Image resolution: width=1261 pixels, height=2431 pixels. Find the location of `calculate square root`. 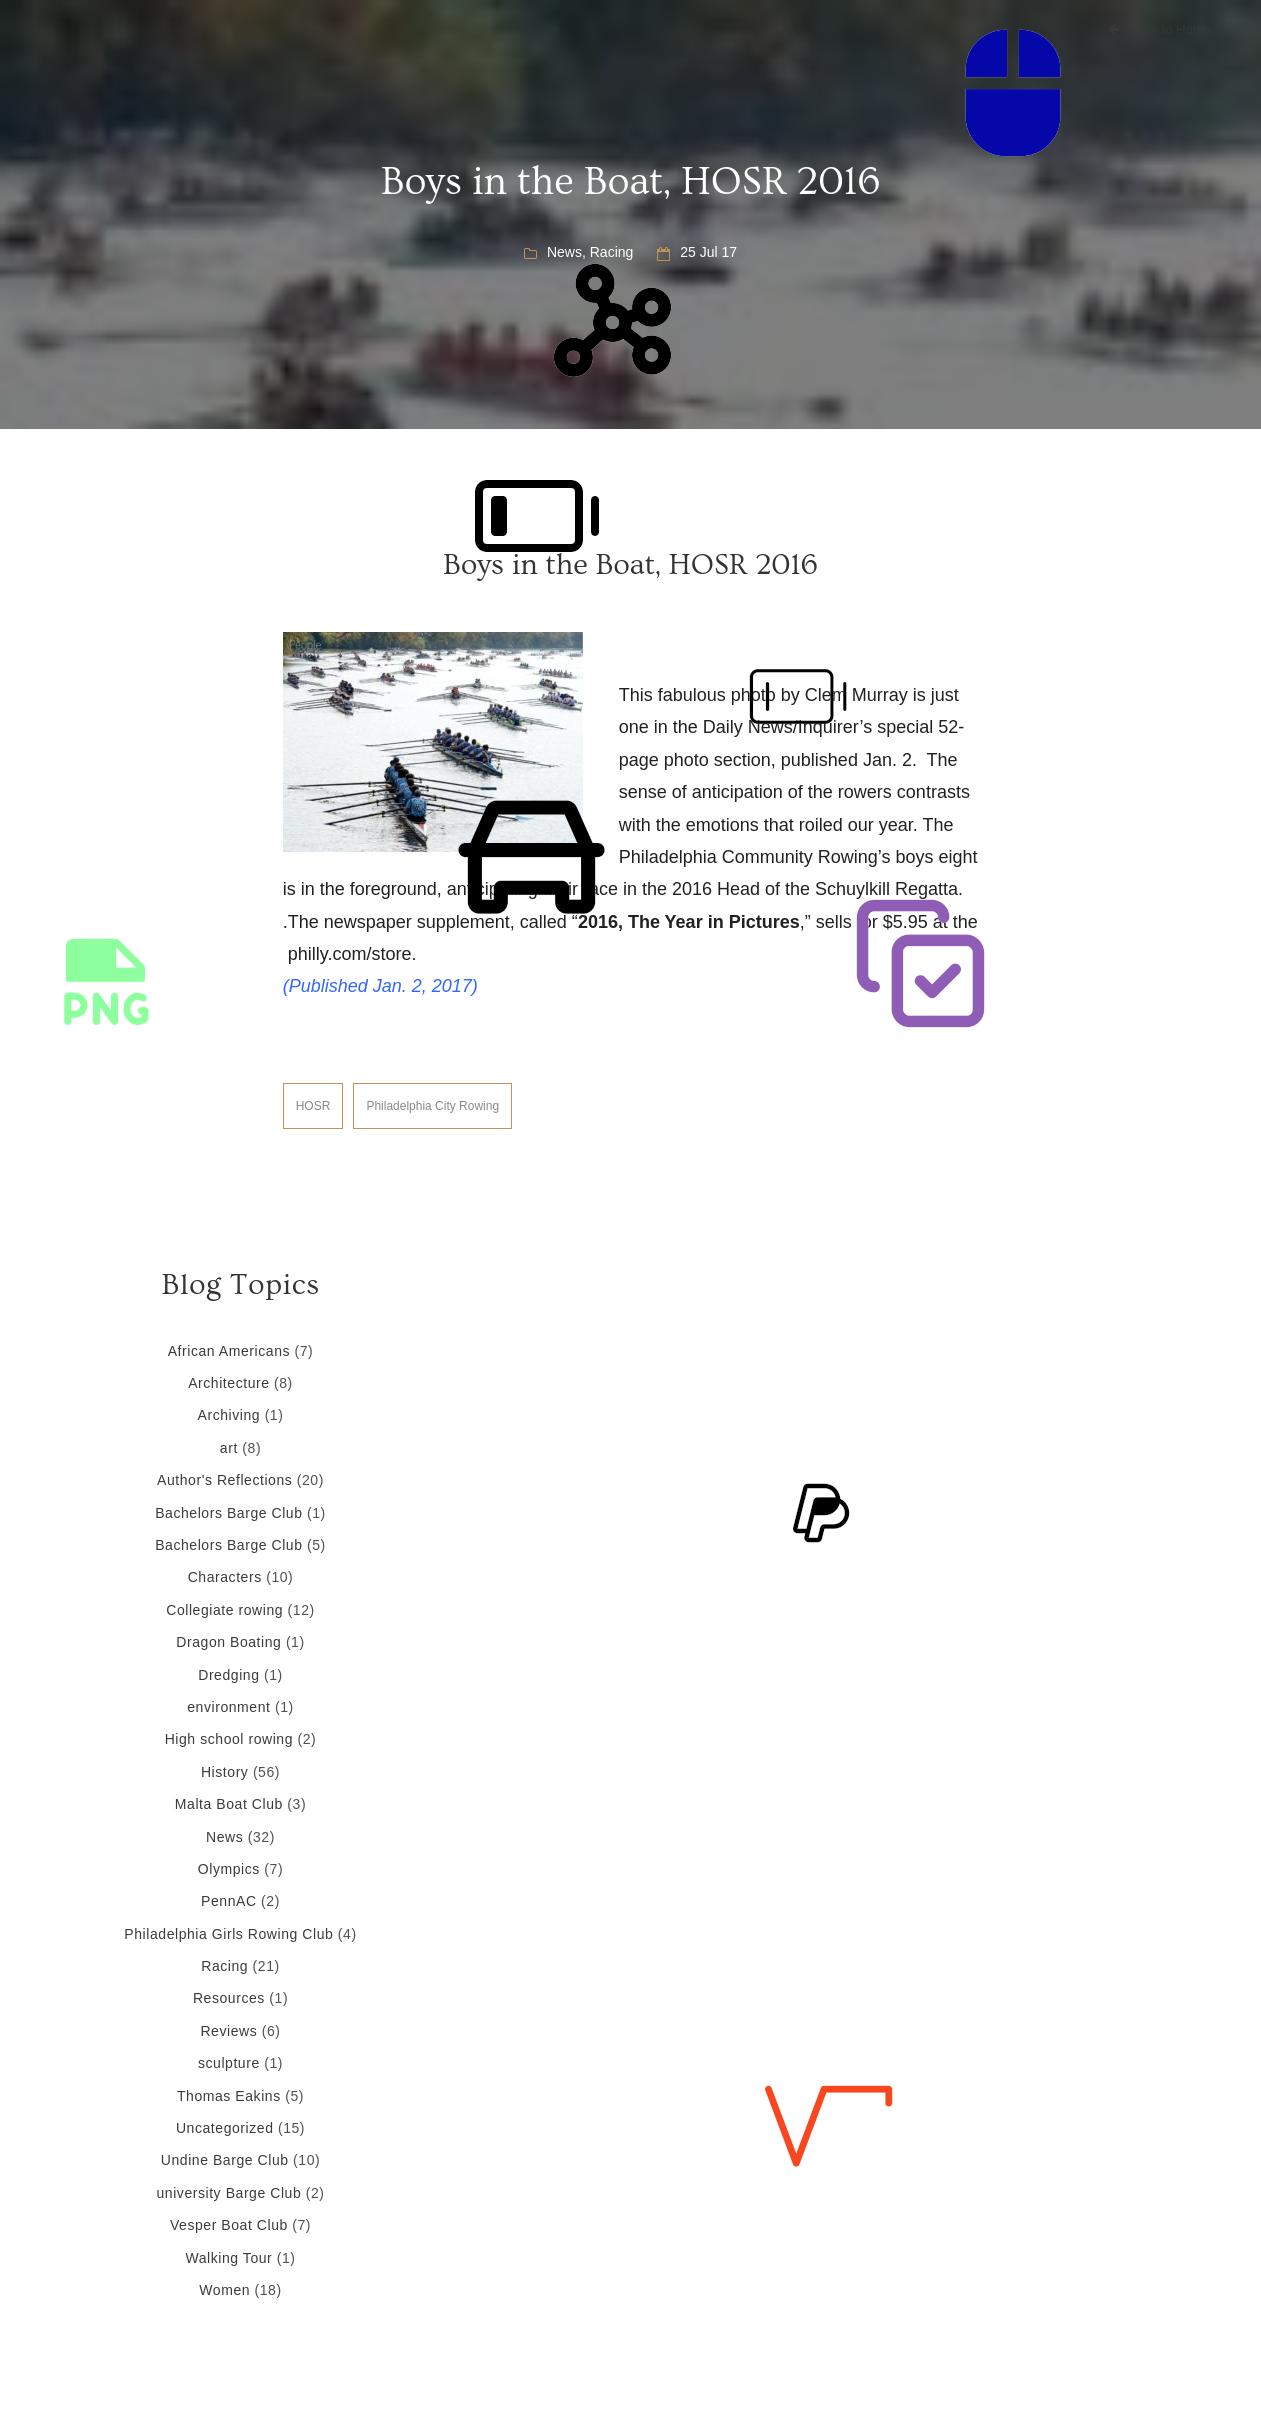

calculate square root is located at coordinates (824, 2117).